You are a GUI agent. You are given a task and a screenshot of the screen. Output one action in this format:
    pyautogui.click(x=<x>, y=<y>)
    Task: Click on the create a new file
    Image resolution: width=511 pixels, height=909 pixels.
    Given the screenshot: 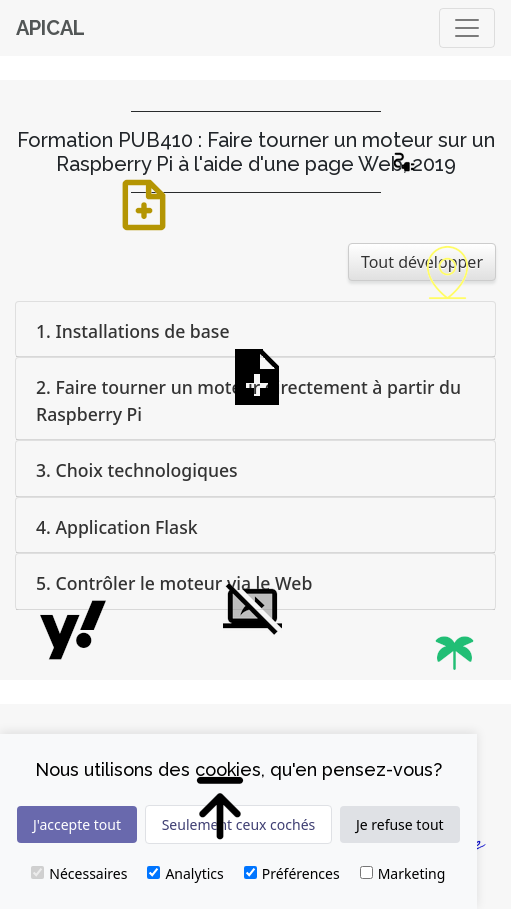 What is the action you would take?
    pyautogui.click(x=144, y=205)
    